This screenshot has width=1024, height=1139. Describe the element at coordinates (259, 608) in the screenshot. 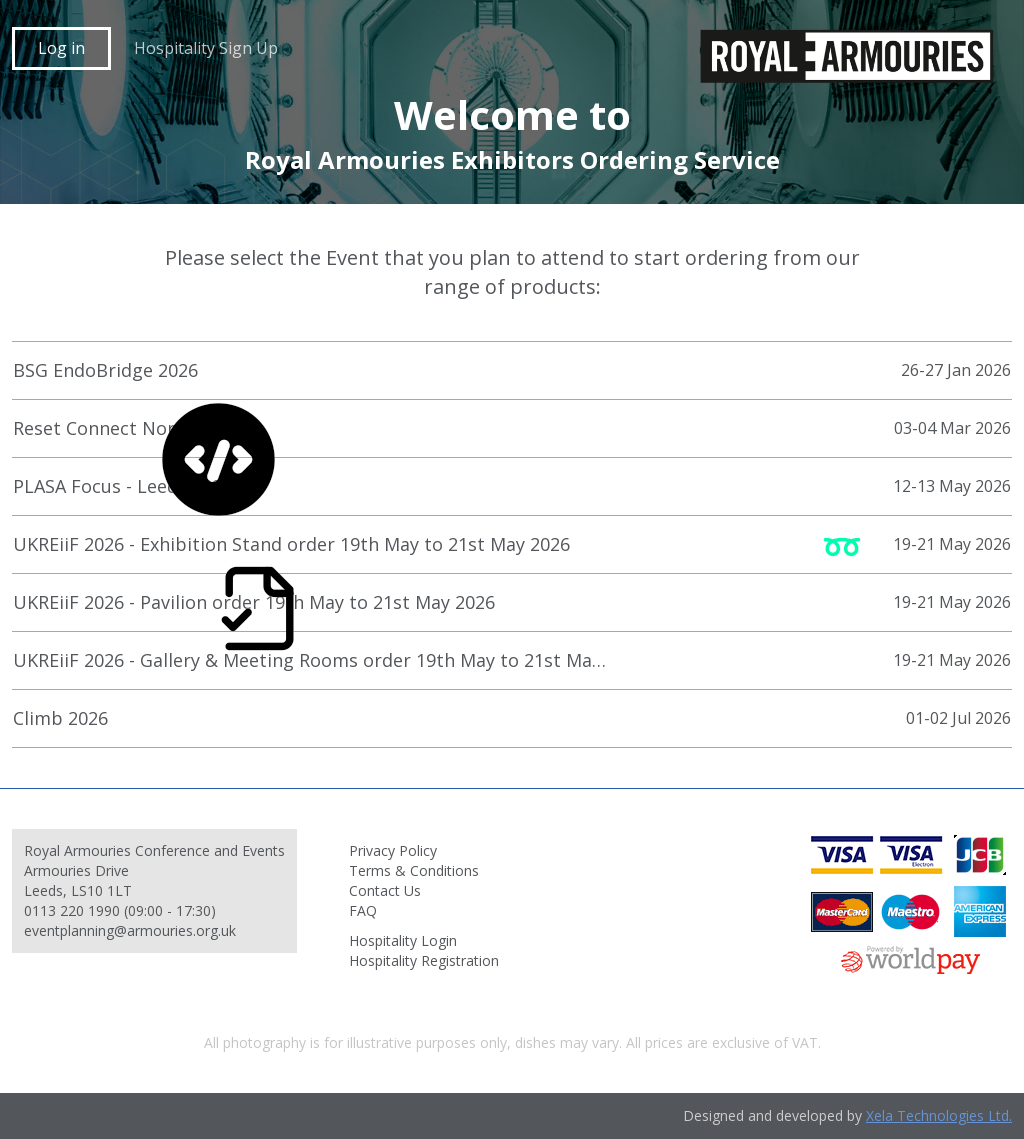

I see `file successfully uploaded or saved` at that location.